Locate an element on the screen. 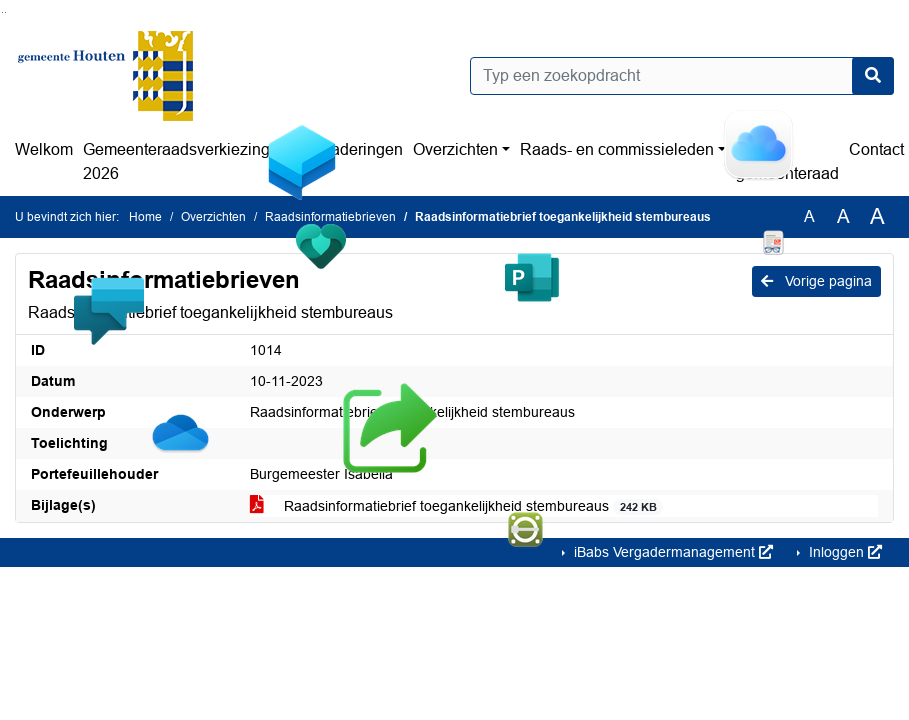 Image resolution: width=909 pixels, height=720 pixels. Microsoft OneDrive cloud storage status indicator is located at coordinates (180, 432).